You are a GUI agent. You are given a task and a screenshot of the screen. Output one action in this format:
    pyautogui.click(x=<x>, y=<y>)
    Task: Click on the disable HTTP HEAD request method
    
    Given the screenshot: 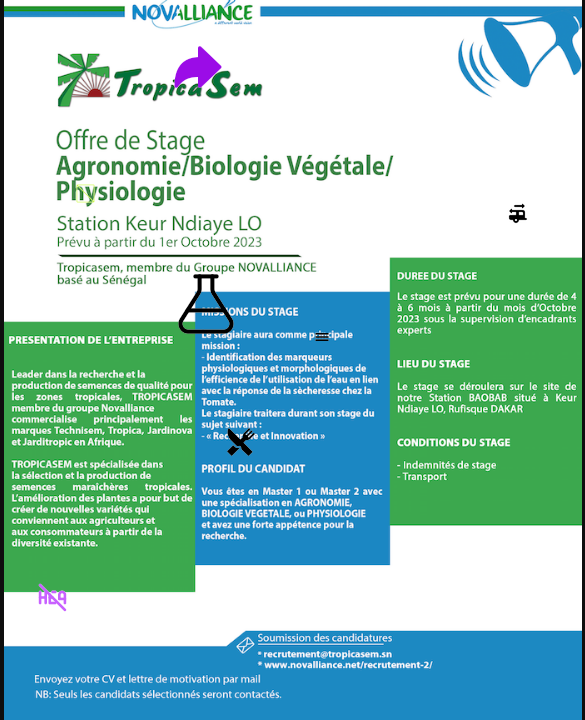 What is the action you would take?
    pyautogui.click(x=52, y=597)
    